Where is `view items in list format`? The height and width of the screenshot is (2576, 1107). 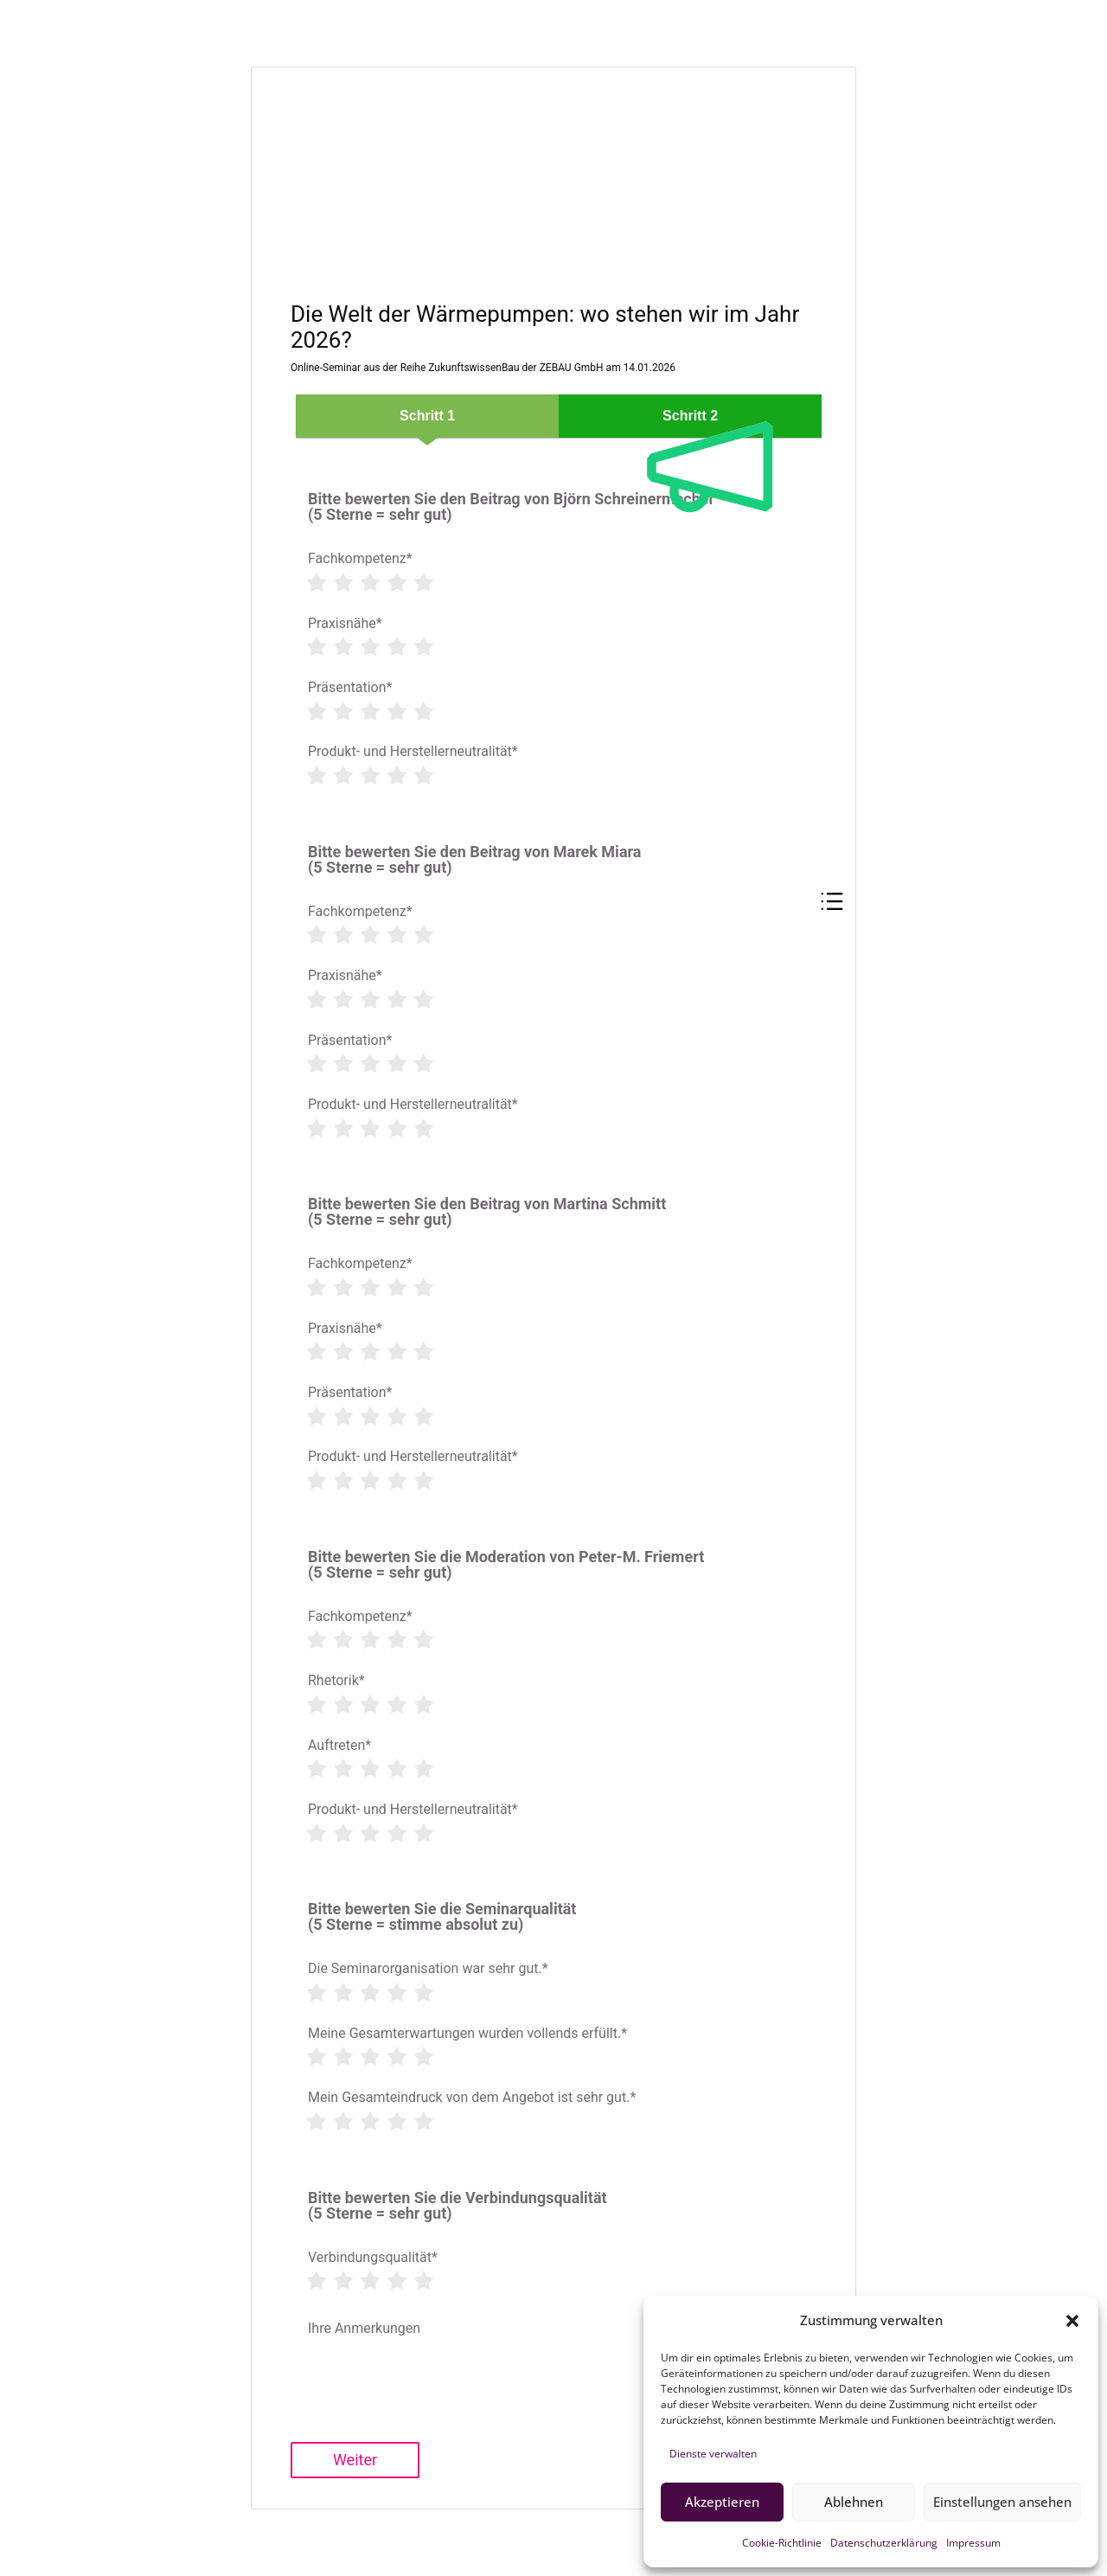
view items in list format is located at coordinates (832, 901).